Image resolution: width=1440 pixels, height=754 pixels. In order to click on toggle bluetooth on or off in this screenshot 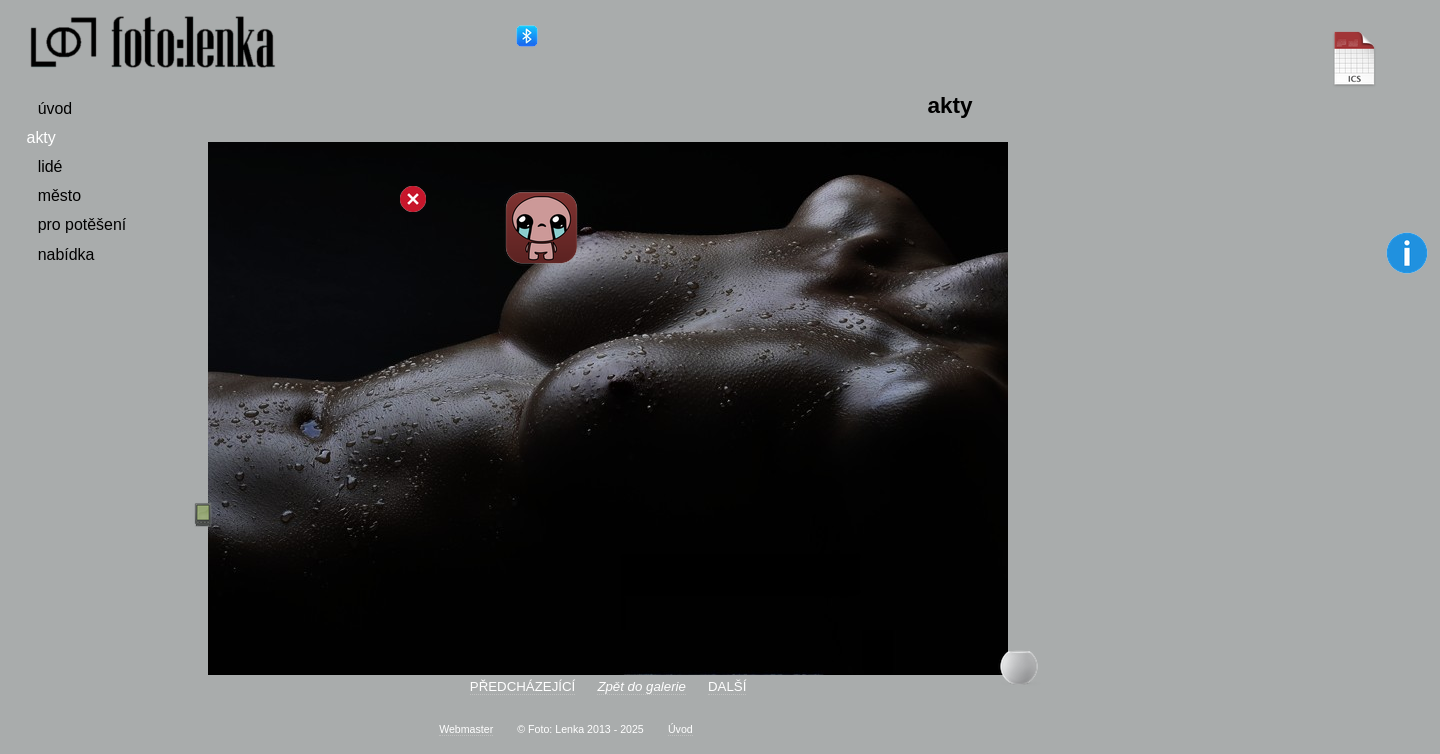, I will do `click(527, 36)`.